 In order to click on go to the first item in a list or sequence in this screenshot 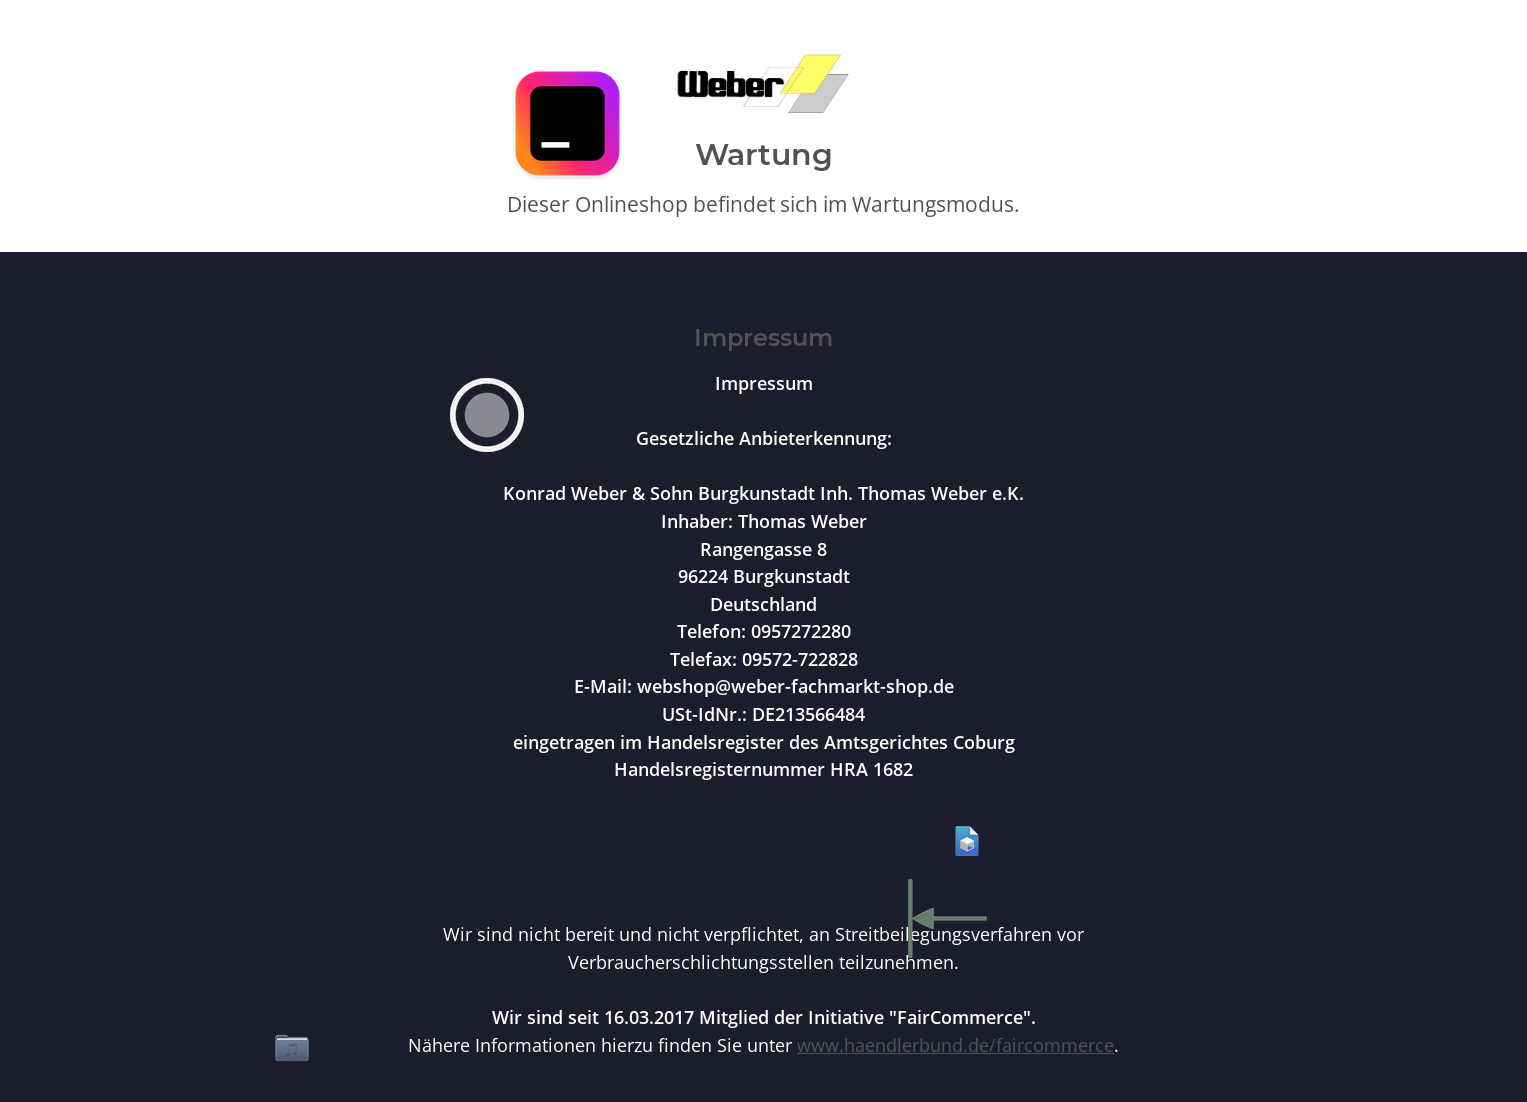, I will do `click(947, 918)`.